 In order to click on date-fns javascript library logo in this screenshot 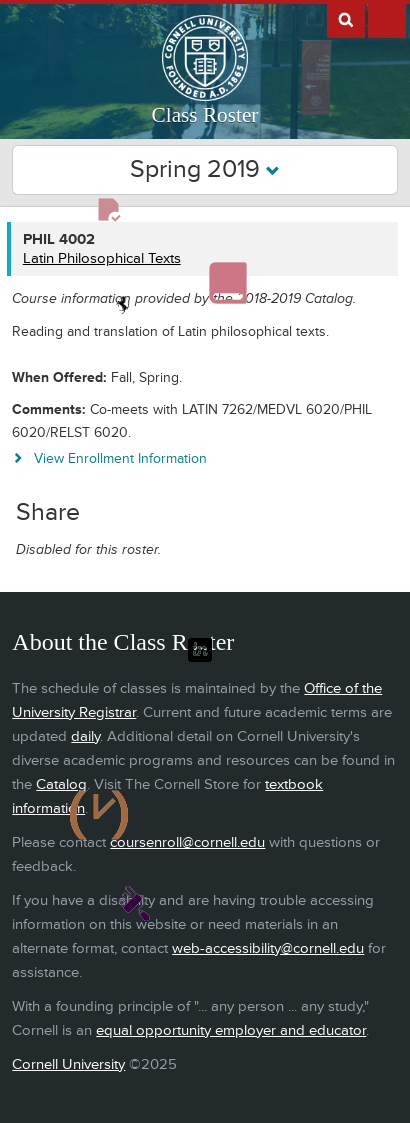, I will do `click(99, 815)`.